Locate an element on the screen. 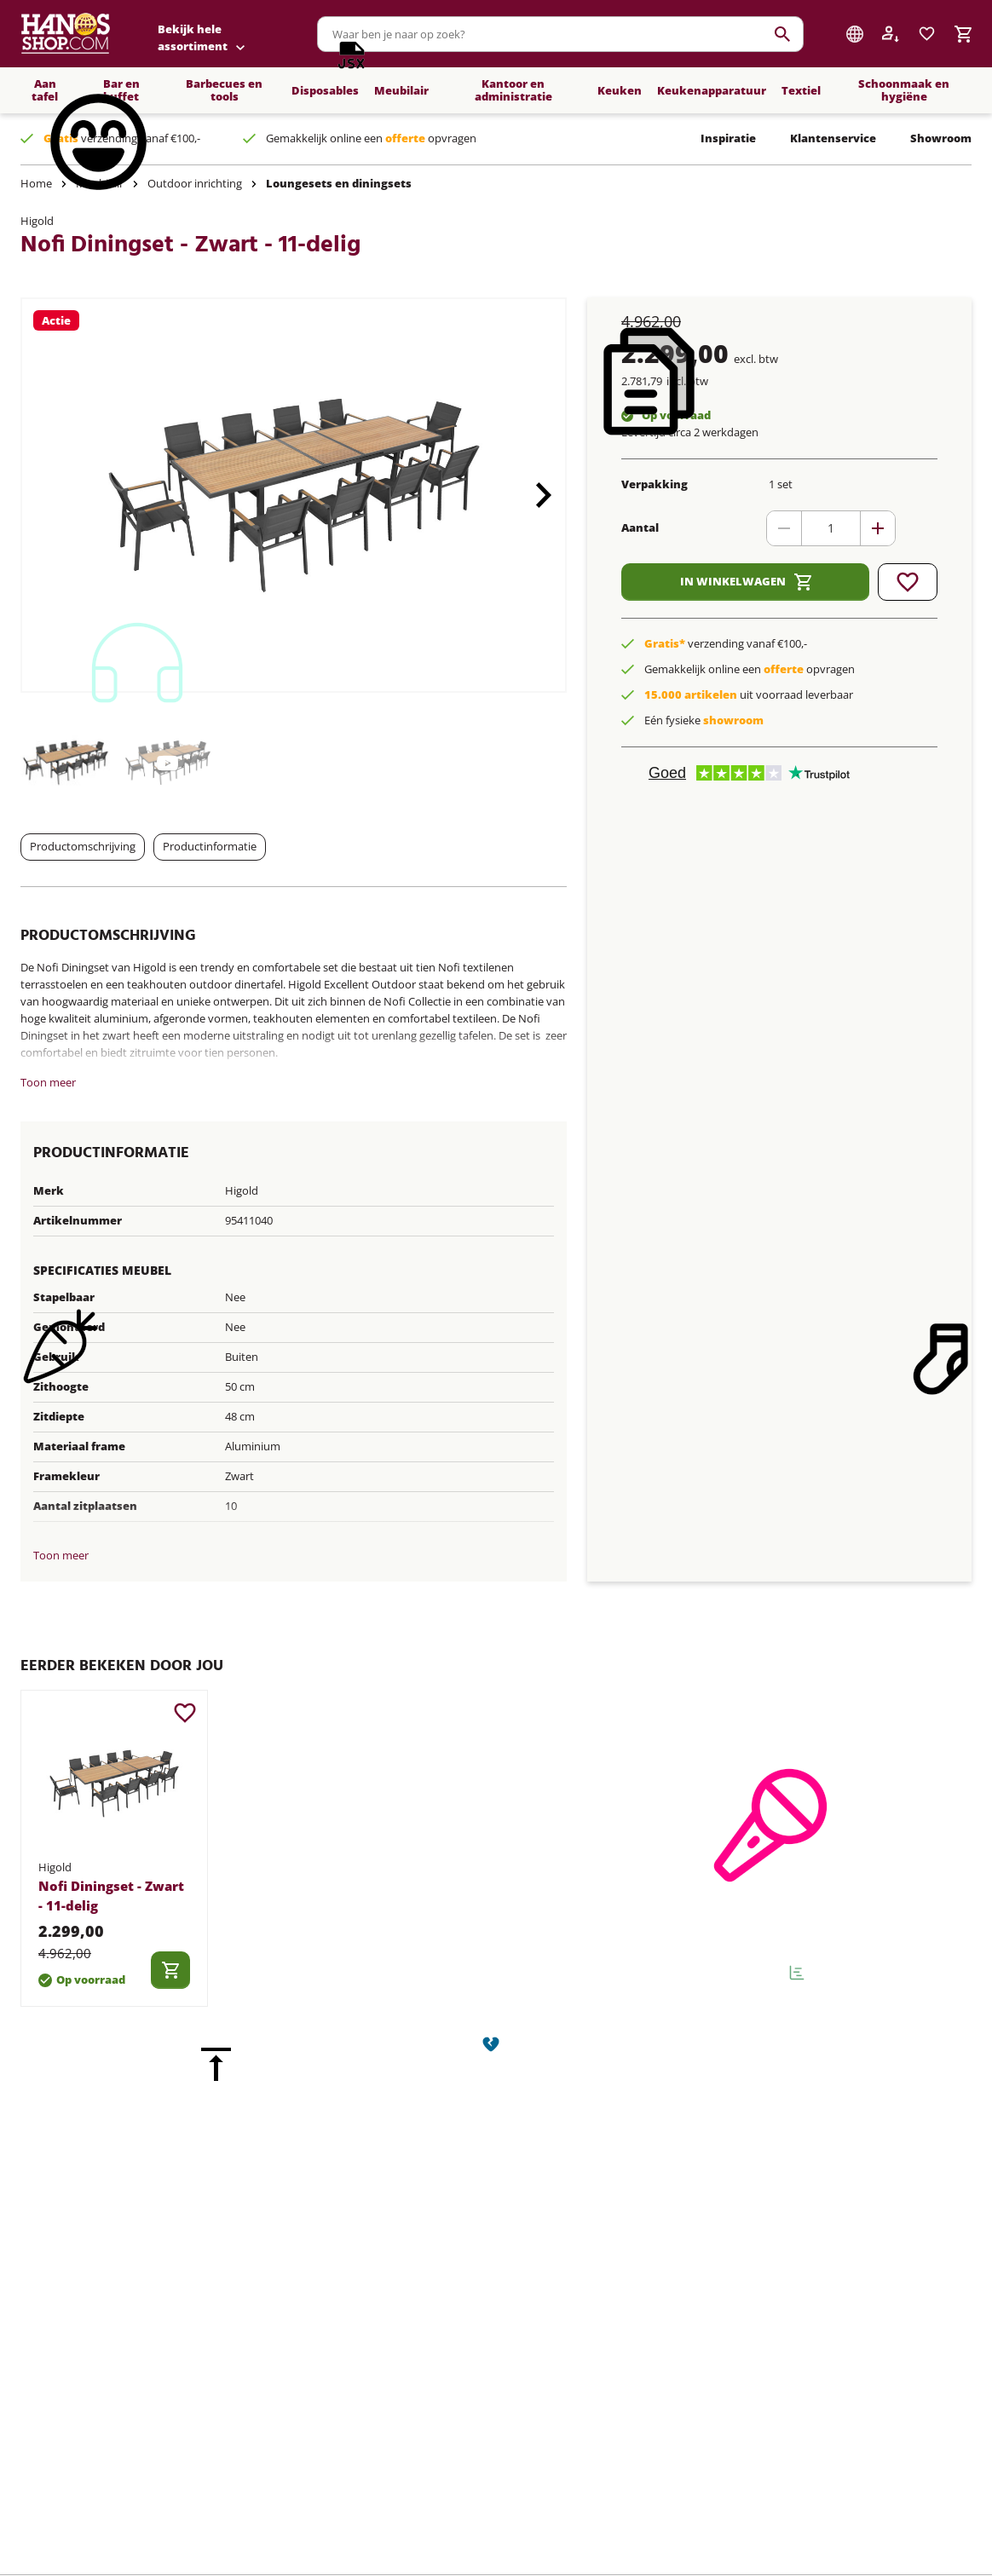  view project timeline or schedule is located at coordinates (797, 1973).